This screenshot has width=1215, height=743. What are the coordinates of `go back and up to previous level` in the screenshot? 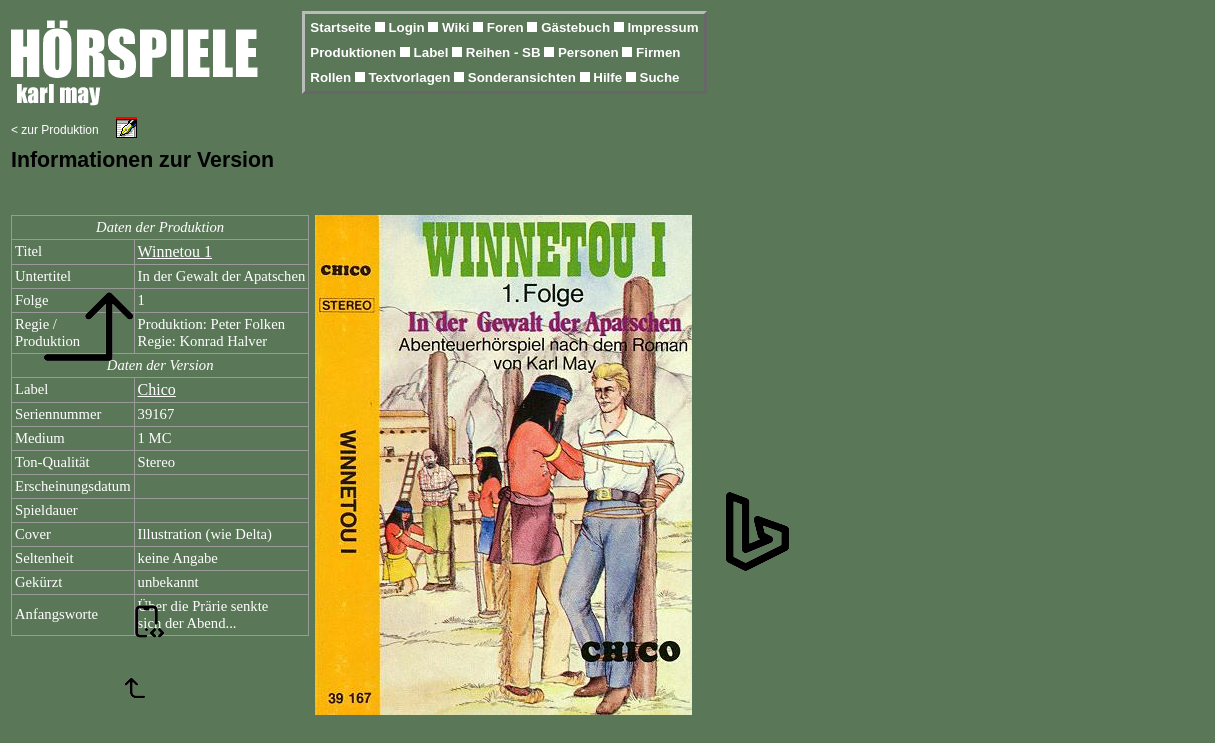 It's located at (135, 688).